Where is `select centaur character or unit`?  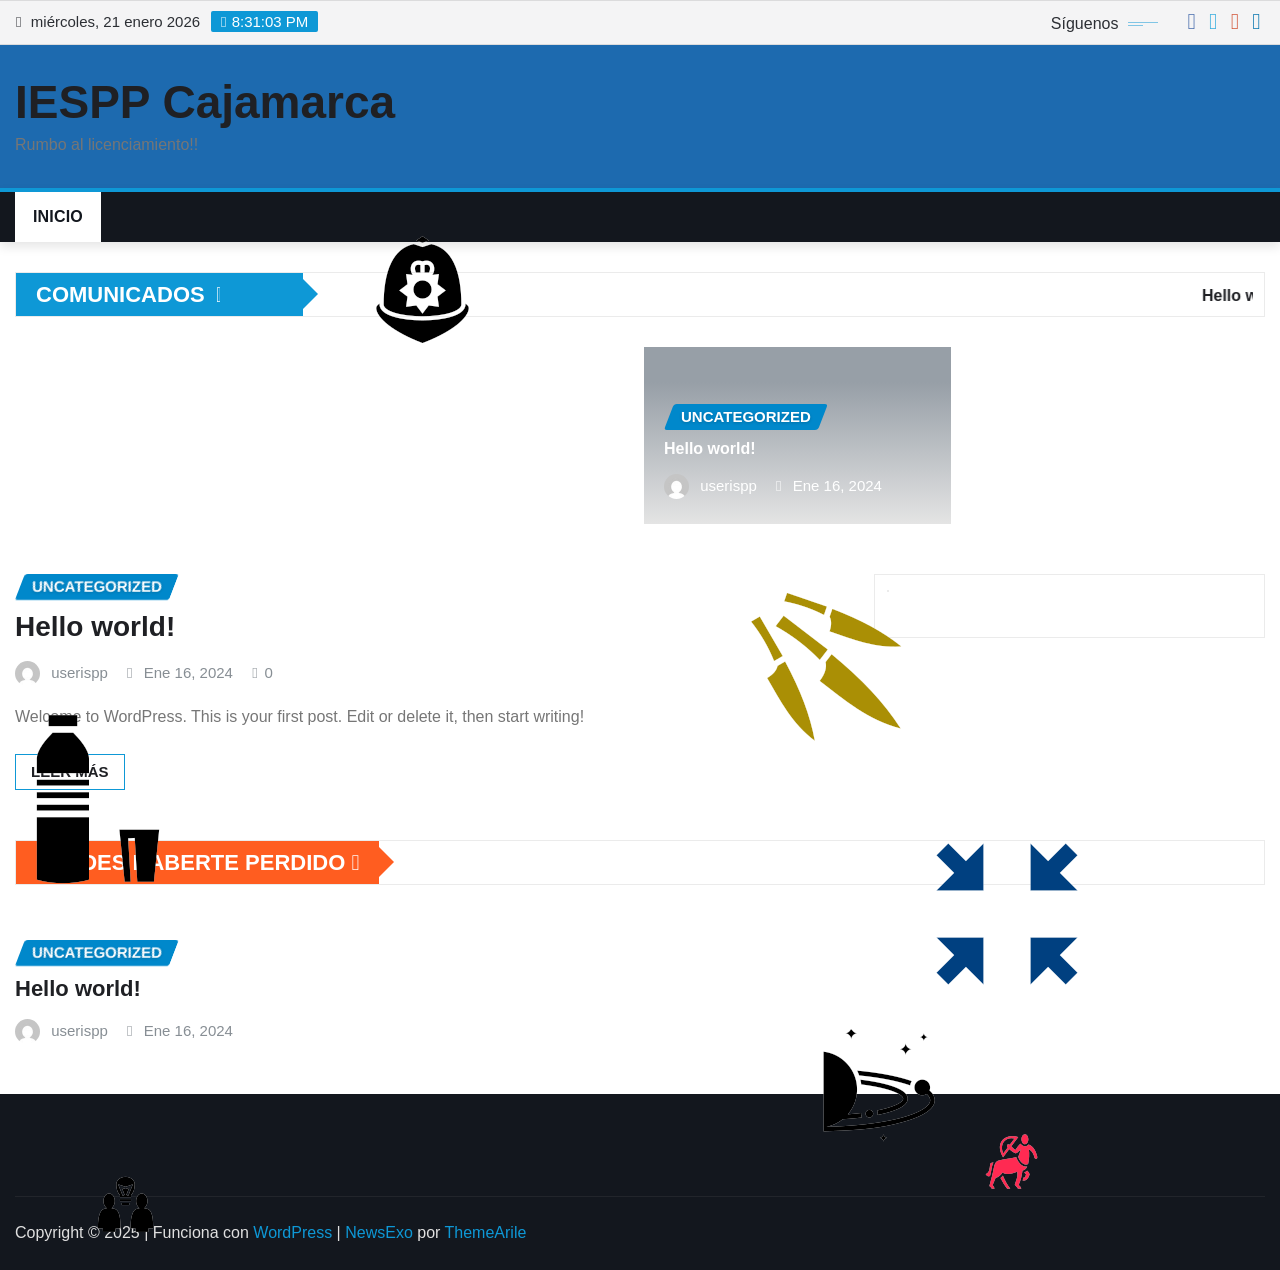 select centaur character or unit is located at coordinates (1011, 1161).